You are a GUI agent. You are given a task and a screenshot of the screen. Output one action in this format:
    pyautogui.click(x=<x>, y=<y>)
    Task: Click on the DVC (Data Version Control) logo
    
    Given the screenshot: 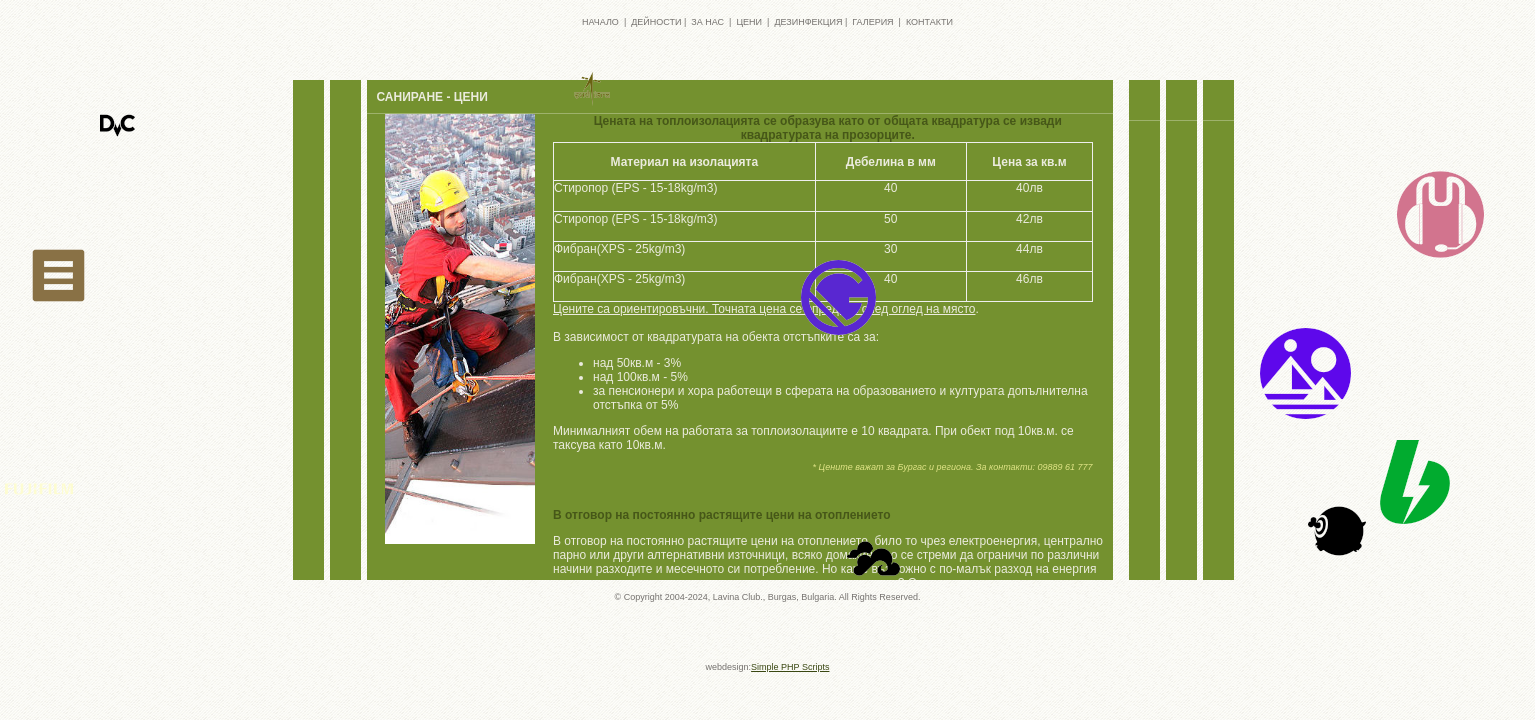 What is the action you would take?
    pyautogui.click(x=117, y=125)
    